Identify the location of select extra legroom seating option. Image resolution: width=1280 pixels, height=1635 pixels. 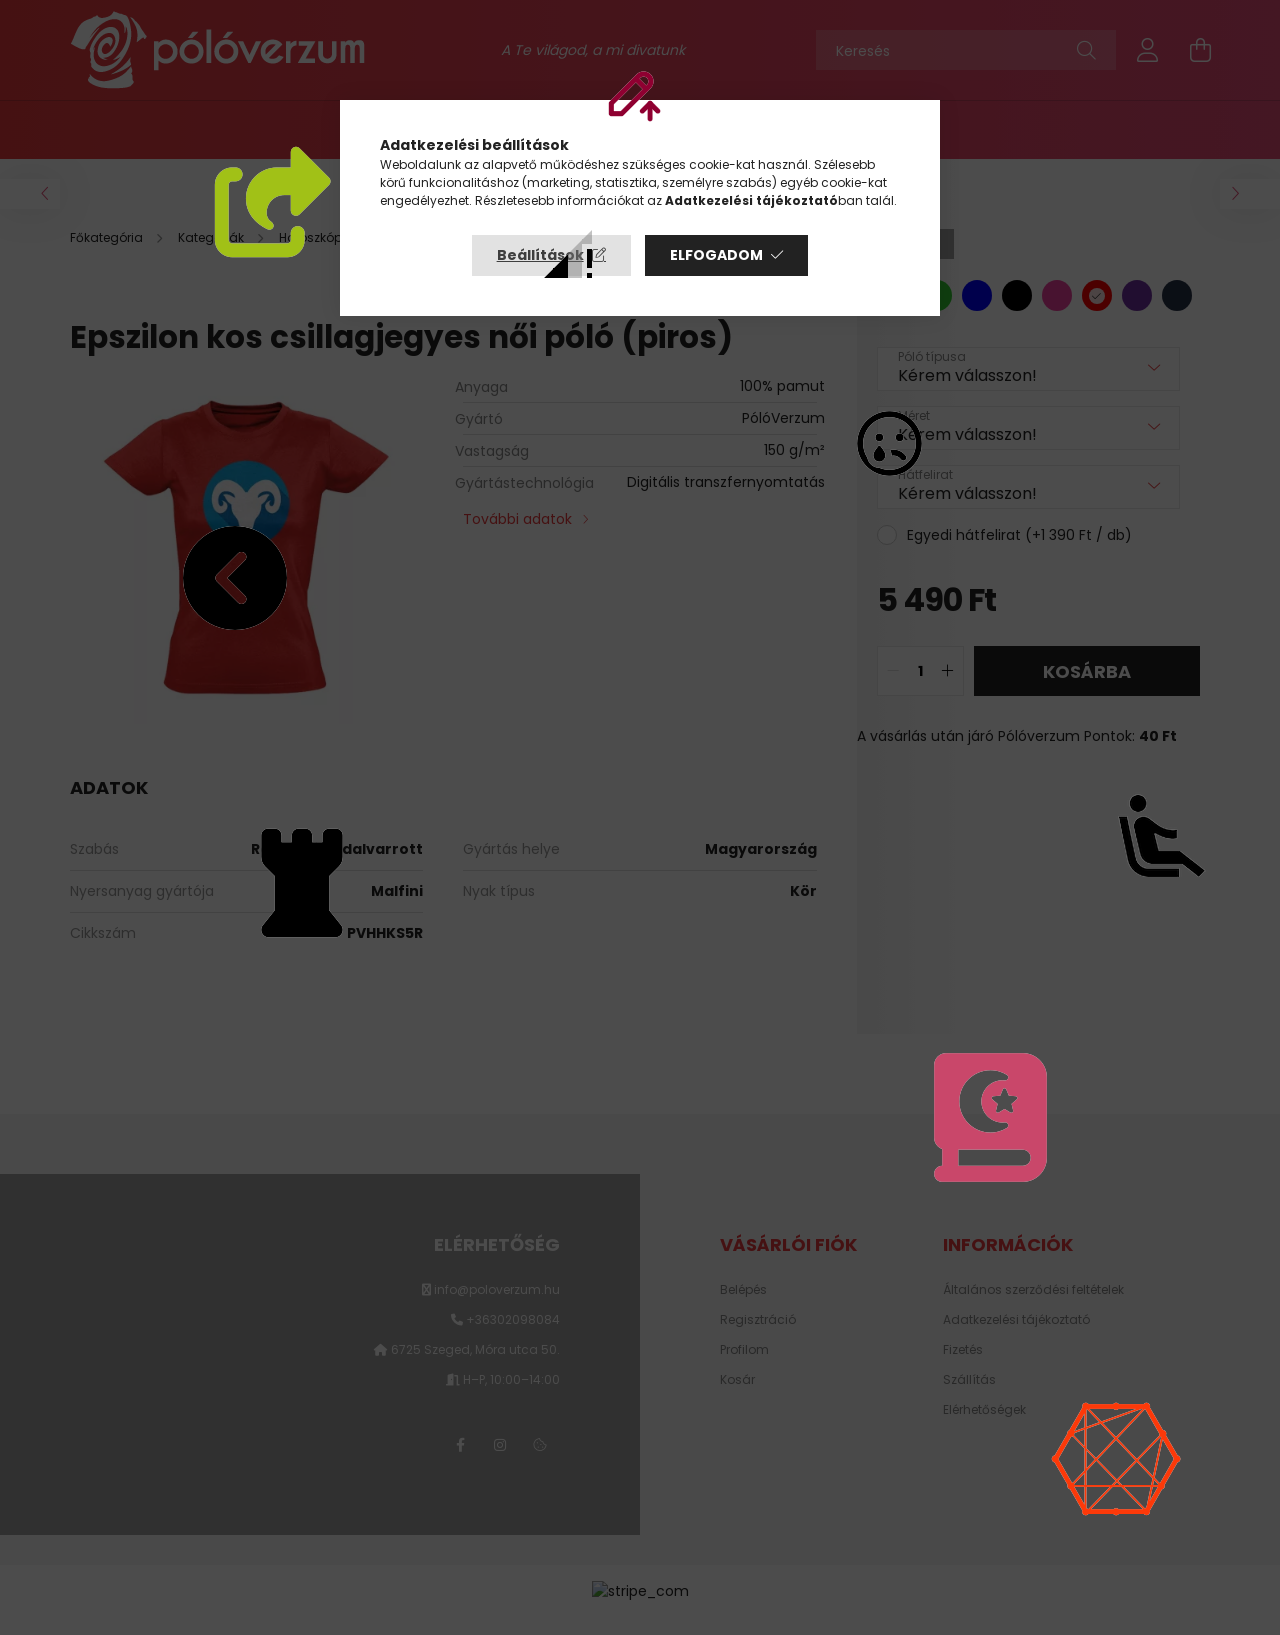
(1162, 838).